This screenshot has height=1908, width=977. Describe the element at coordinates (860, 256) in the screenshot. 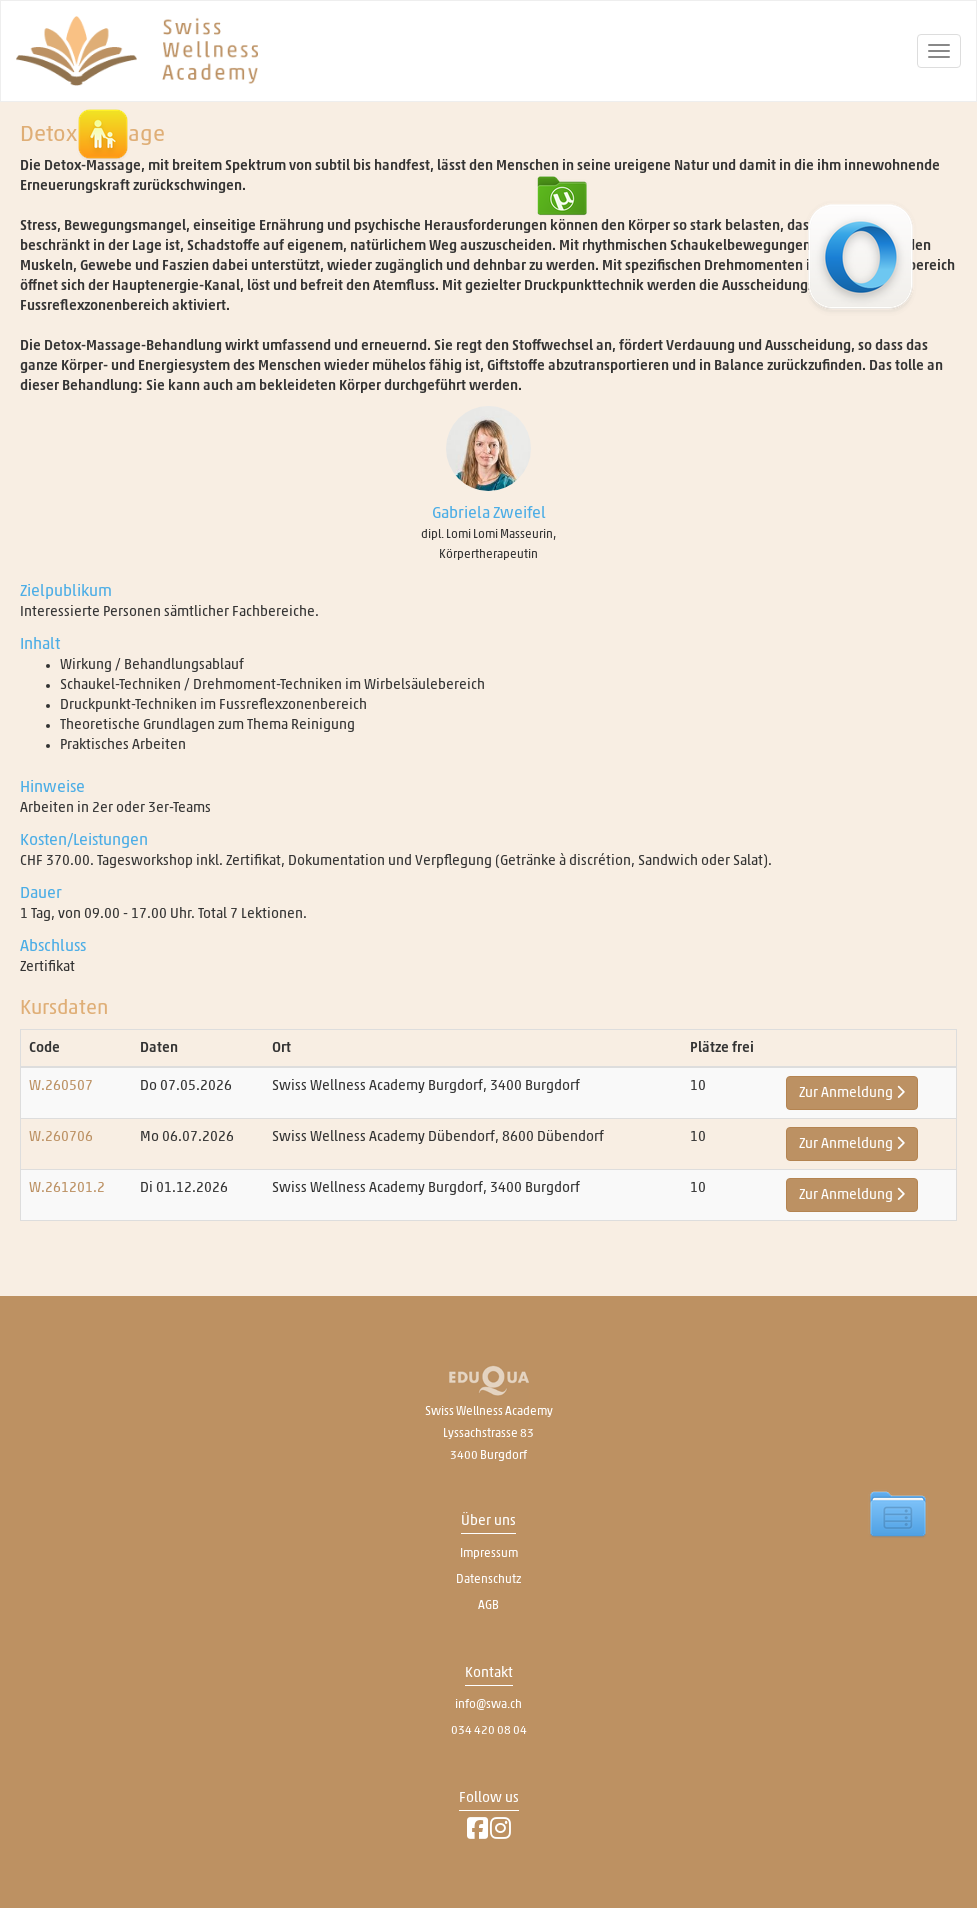

I see `open opera beta browser` at that location.